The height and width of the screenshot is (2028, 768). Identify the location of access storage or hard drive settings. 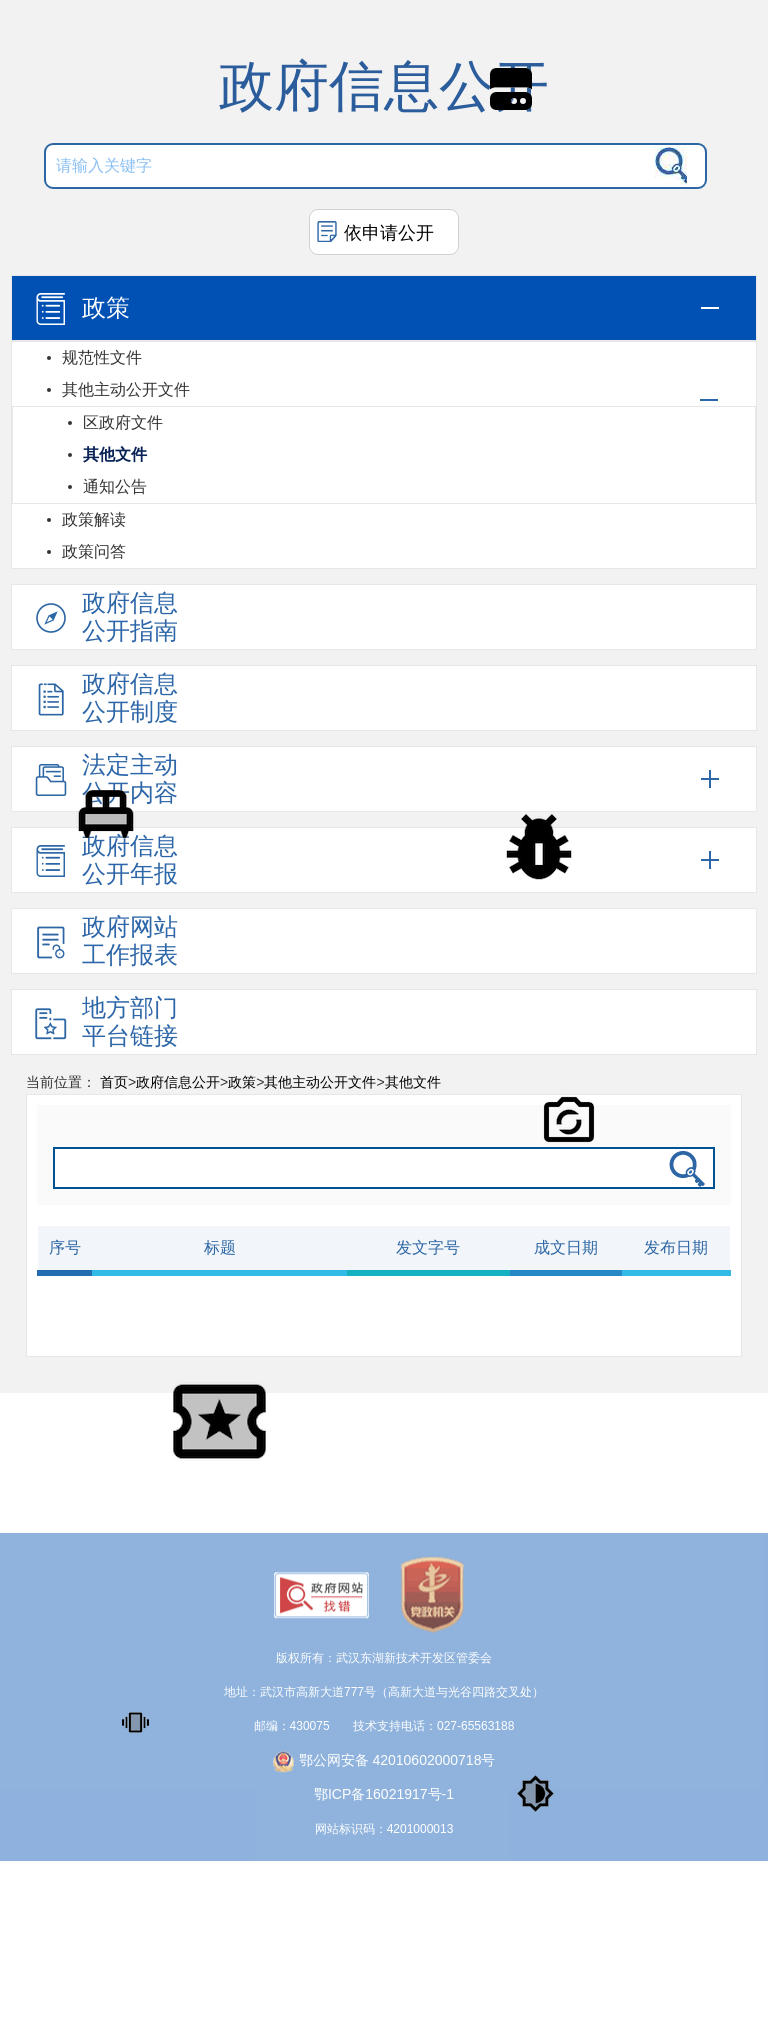
(511, 89).